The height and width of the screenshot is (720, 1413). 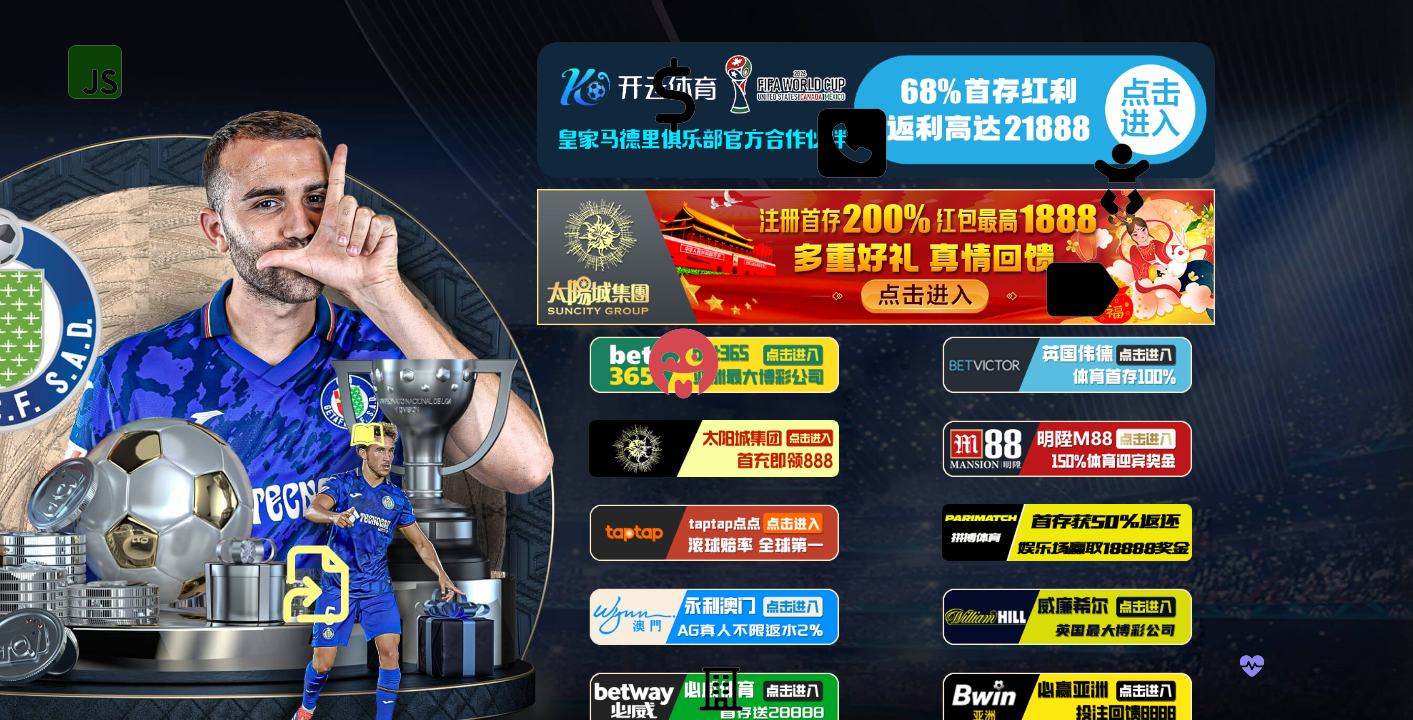 I want to click on view pricing or payment options, so click(x=674, y=95).